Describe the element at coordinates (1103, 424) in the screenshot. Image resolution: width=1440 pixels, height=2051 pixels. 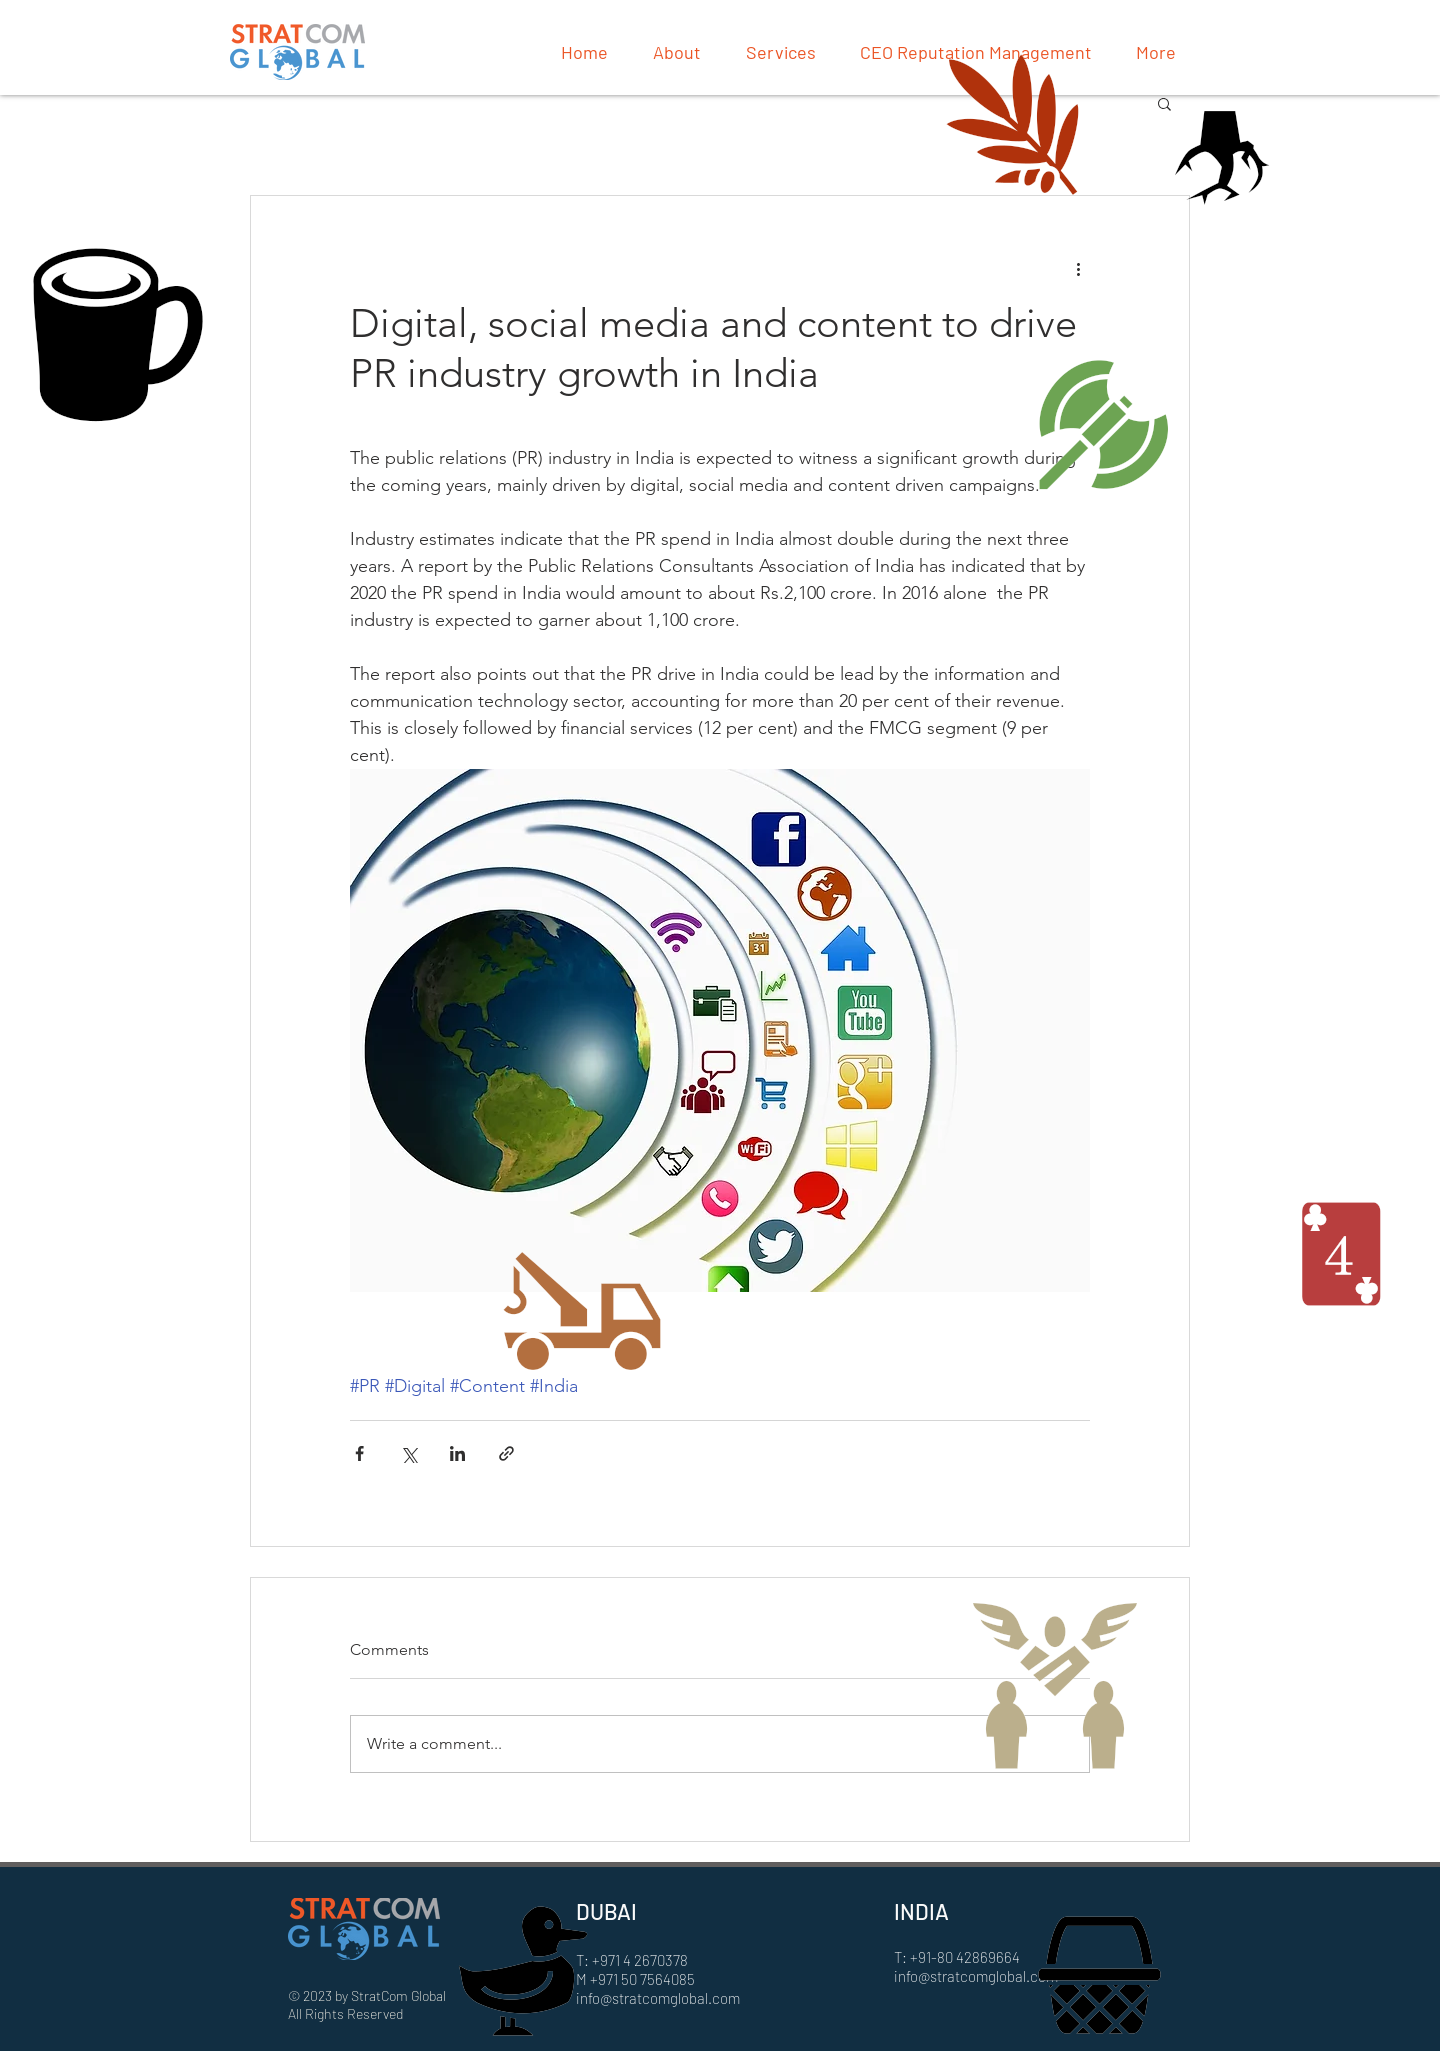
I see `equip or select a battle axe weapon` at that location.